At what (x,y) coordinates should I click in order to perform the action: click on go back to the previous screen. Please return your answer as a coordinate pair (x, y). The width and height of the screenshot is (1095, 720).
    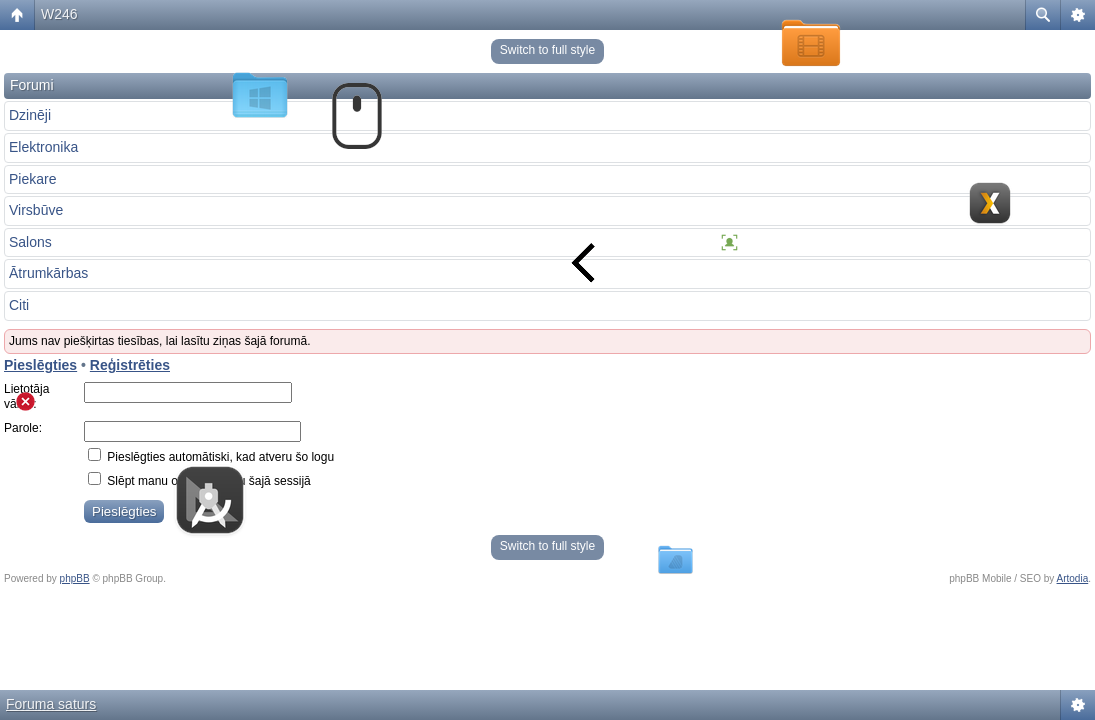
    Looking at the image, I should click on (584, 263).